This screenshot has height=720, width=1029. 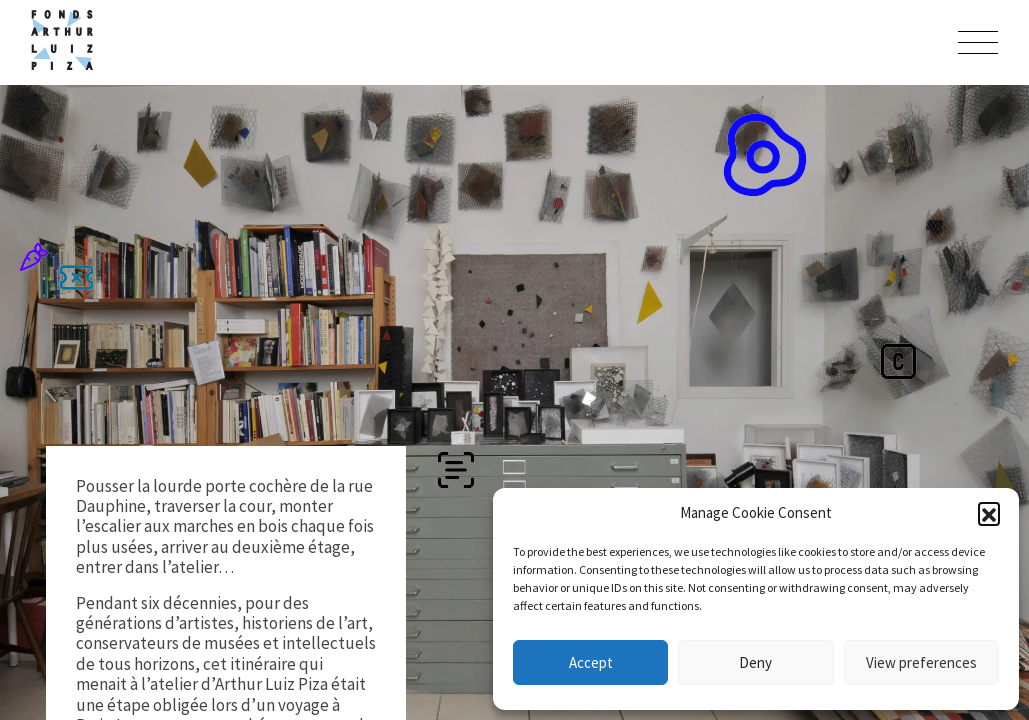 What do you see at coordinates (34, 257) in the screenshot?
I see `browse vegetable or produce category` at bounding box center [34, 257].